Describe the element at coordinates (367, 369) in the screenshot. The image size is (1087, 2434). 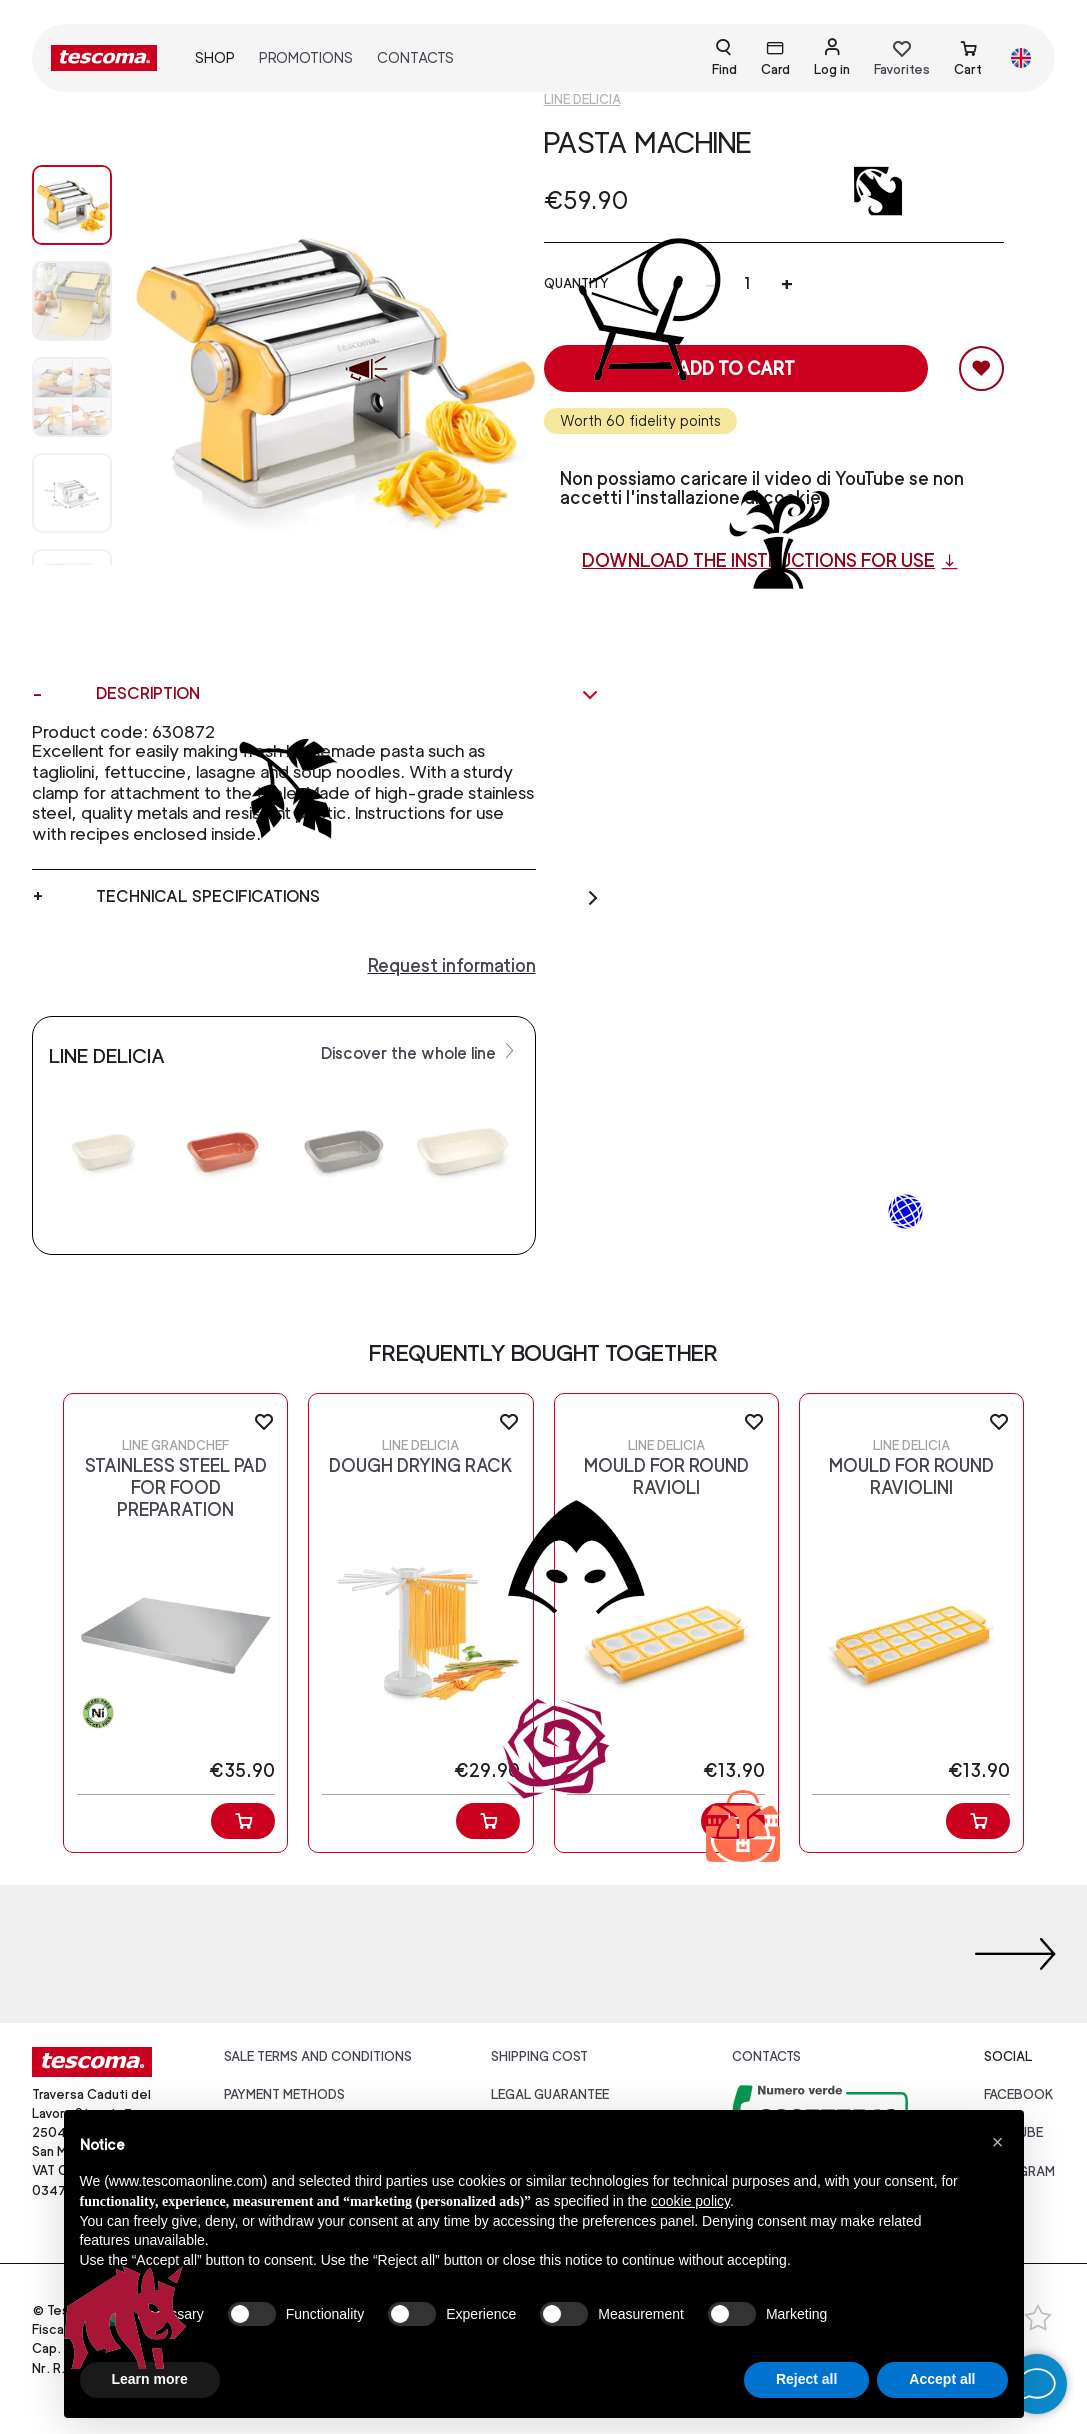
I see `make an announcement or broadcast` at that location.